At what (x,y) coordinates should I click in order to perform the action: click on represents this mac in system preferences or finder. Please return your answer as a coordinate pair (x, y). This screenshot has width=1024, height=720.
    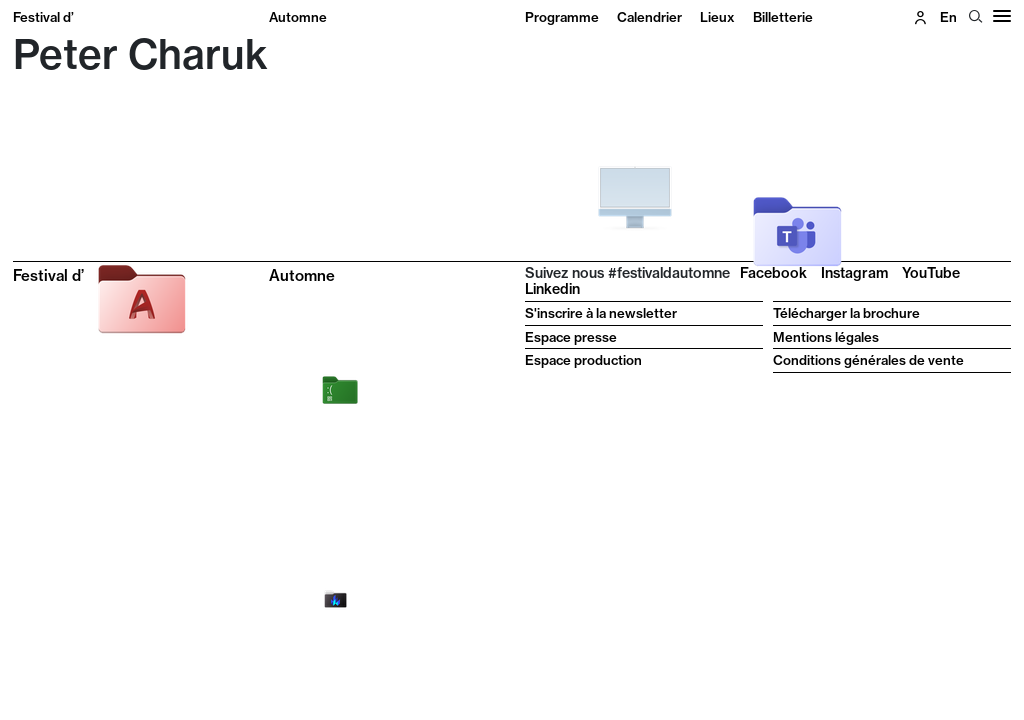
    Looking at the image, I should click on (635, 196).